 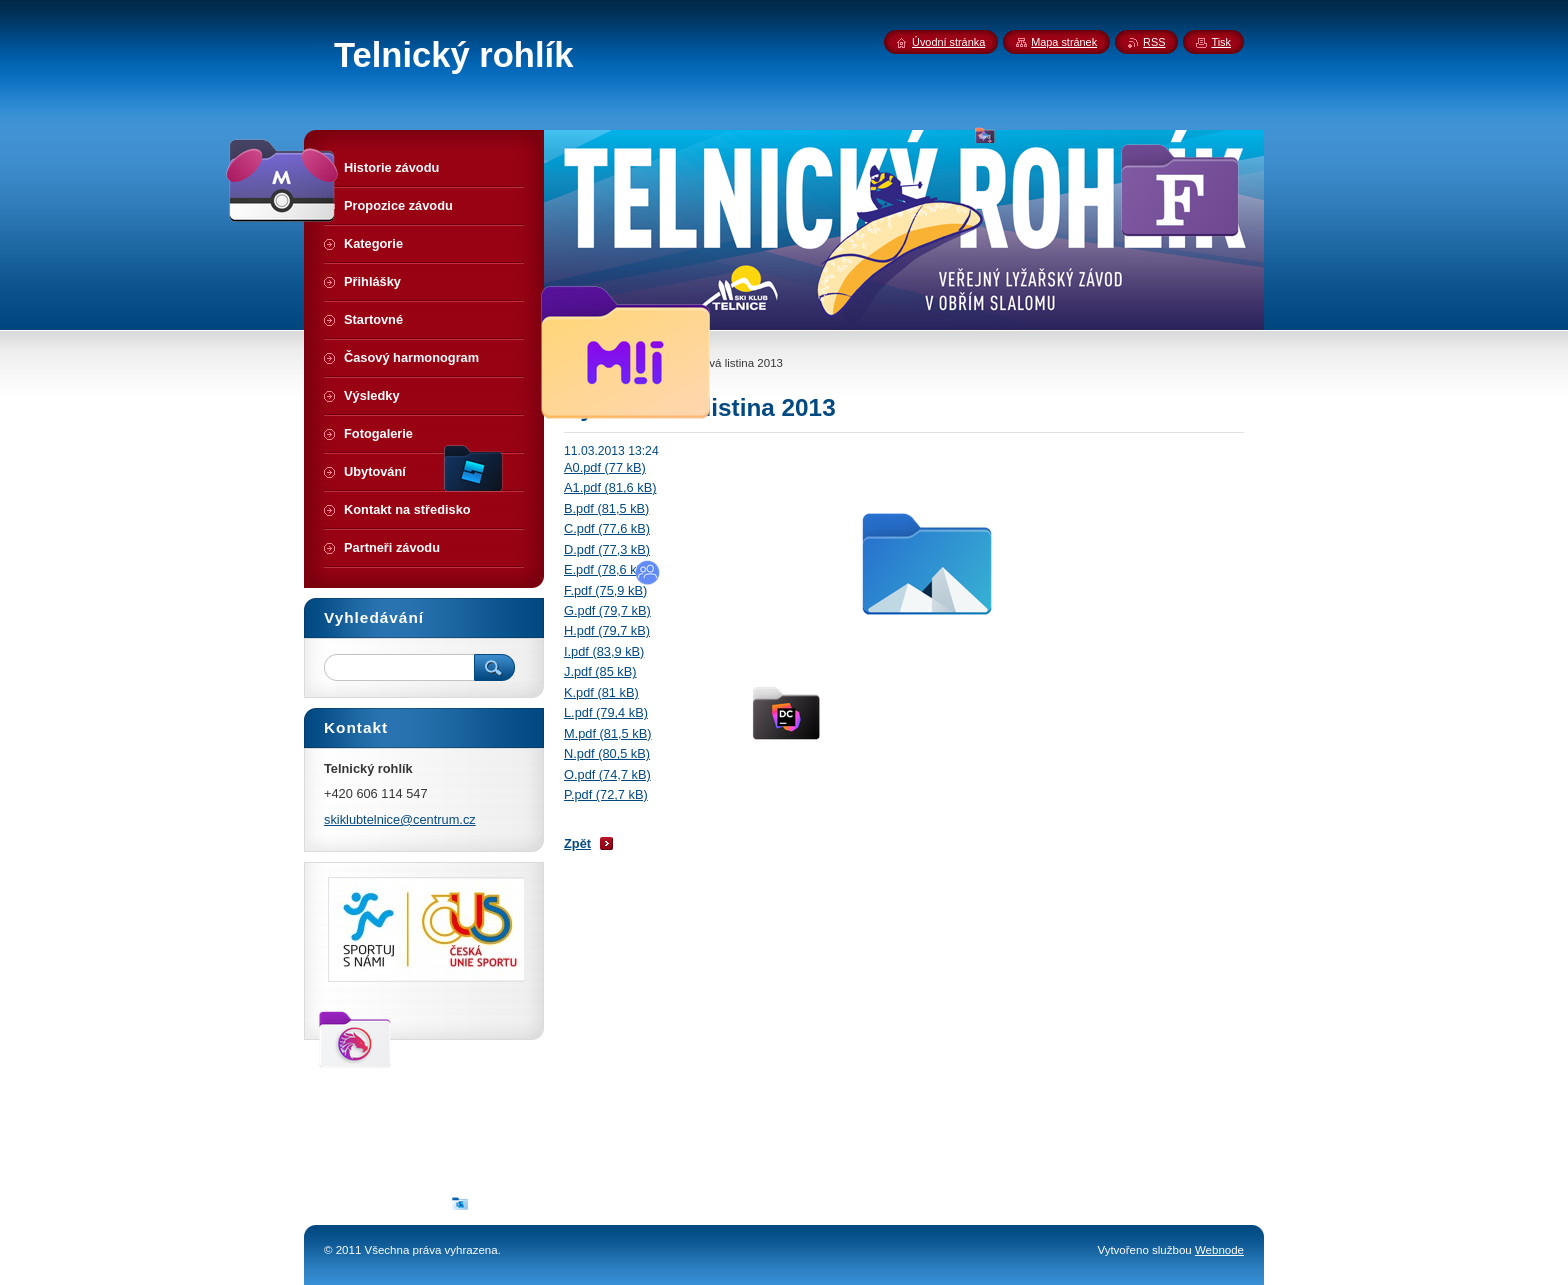 I want to click on open Roblox Studio project files, so click(x=473, y=470).